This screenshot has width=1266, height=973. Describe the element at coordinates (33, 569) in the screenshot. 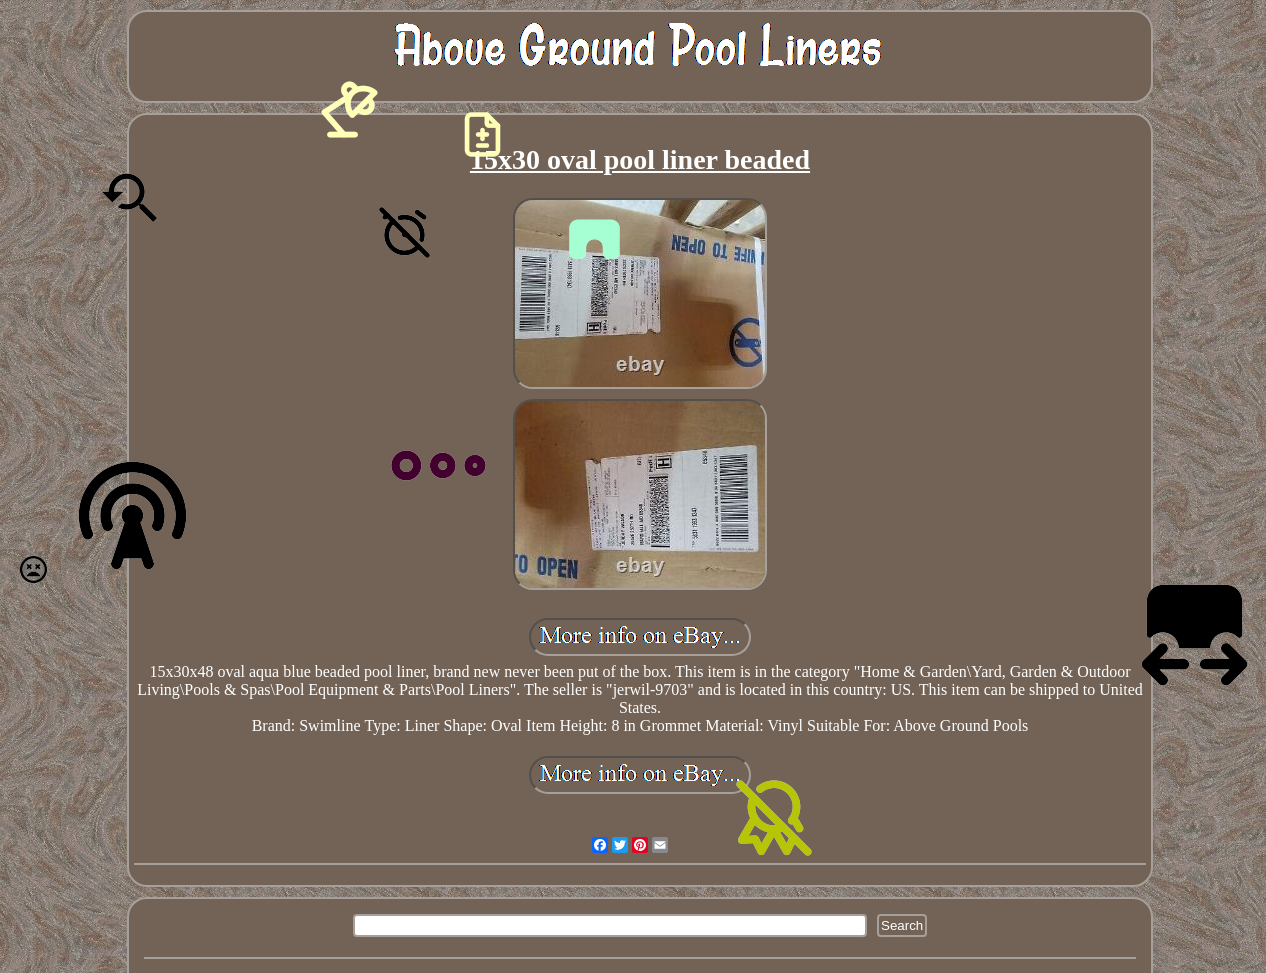

I see `rate experience as very dissatisfied` at that location.